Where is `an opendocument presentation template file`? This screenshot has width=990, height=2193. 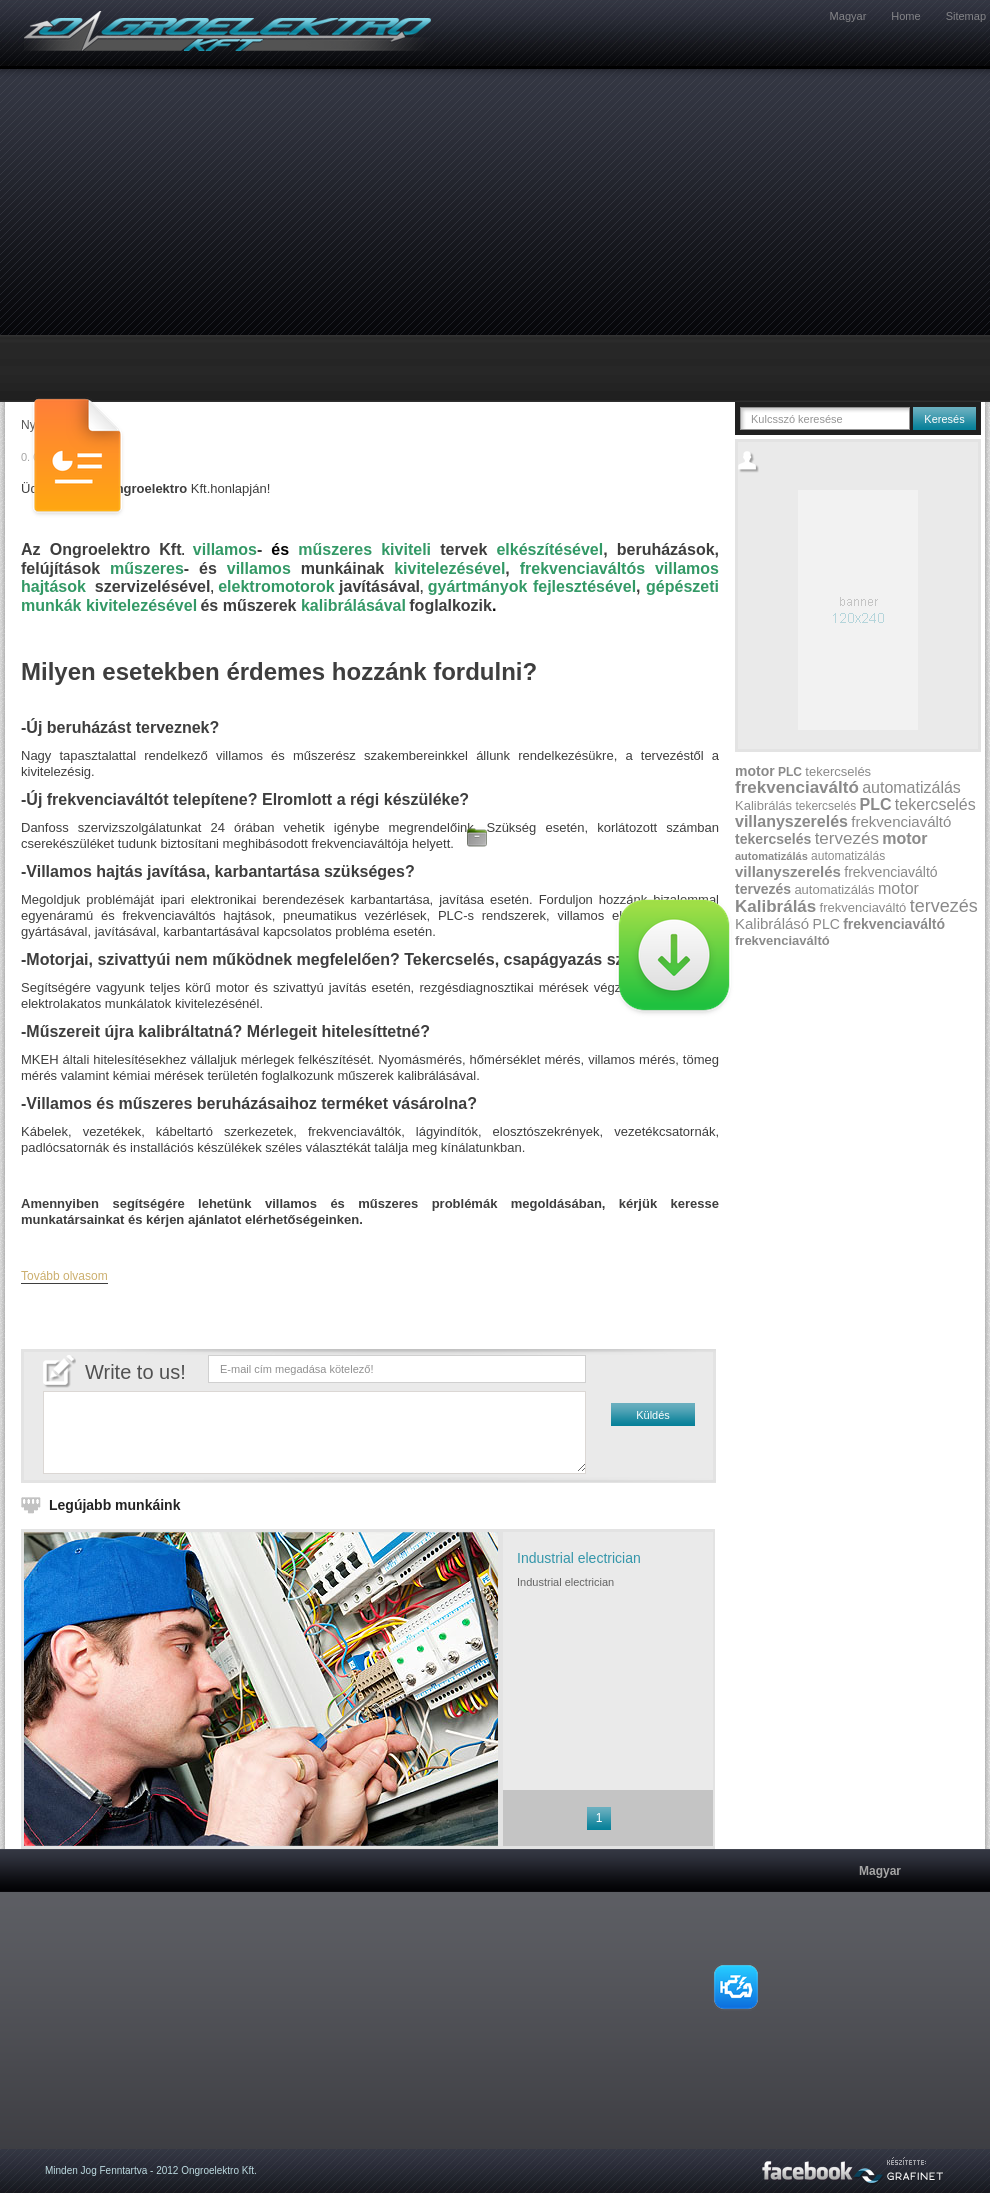
an opendocument presentation template file is located at coordinates (77, 457).